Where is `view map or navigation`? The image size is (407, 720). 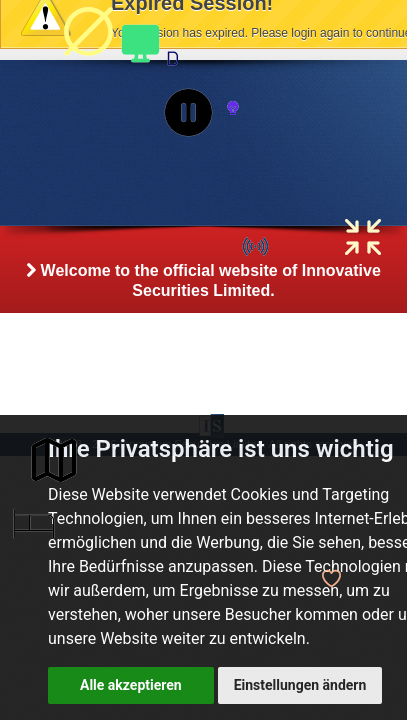 view map or navigation is located at coordinates (54, 460).